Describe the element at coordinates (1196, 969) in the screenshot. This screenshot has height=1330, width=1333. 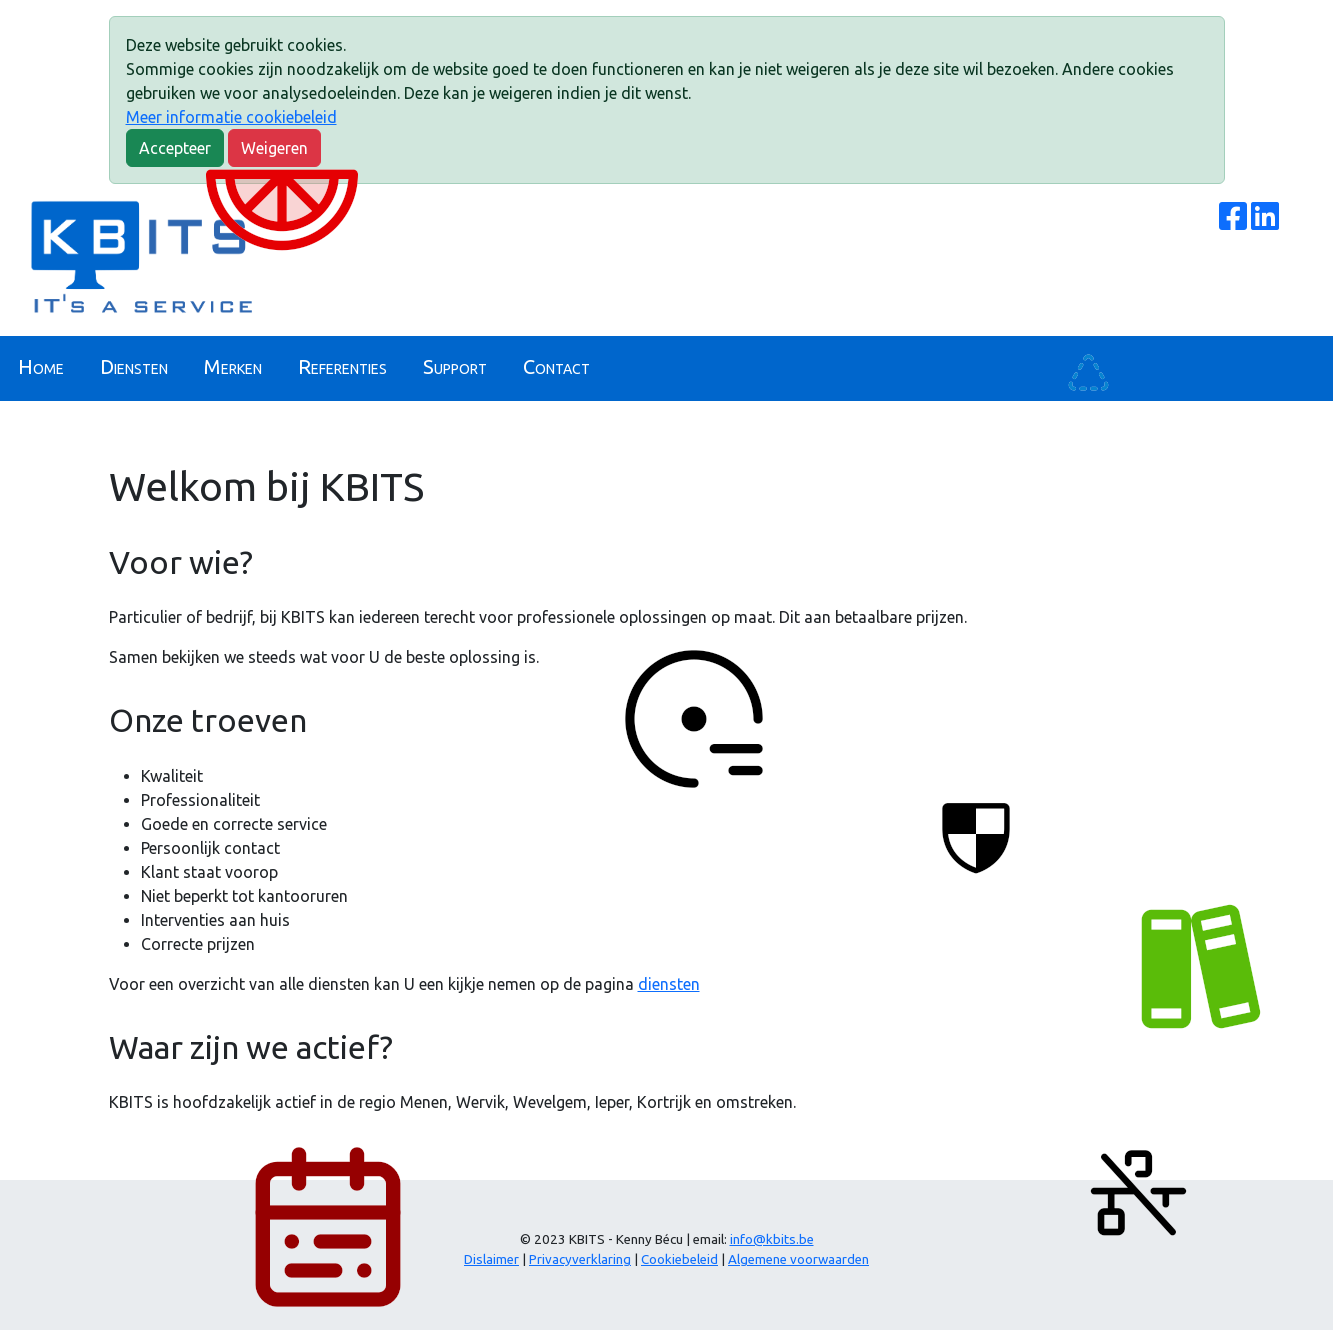
I see `access your library or book collection` at that location.